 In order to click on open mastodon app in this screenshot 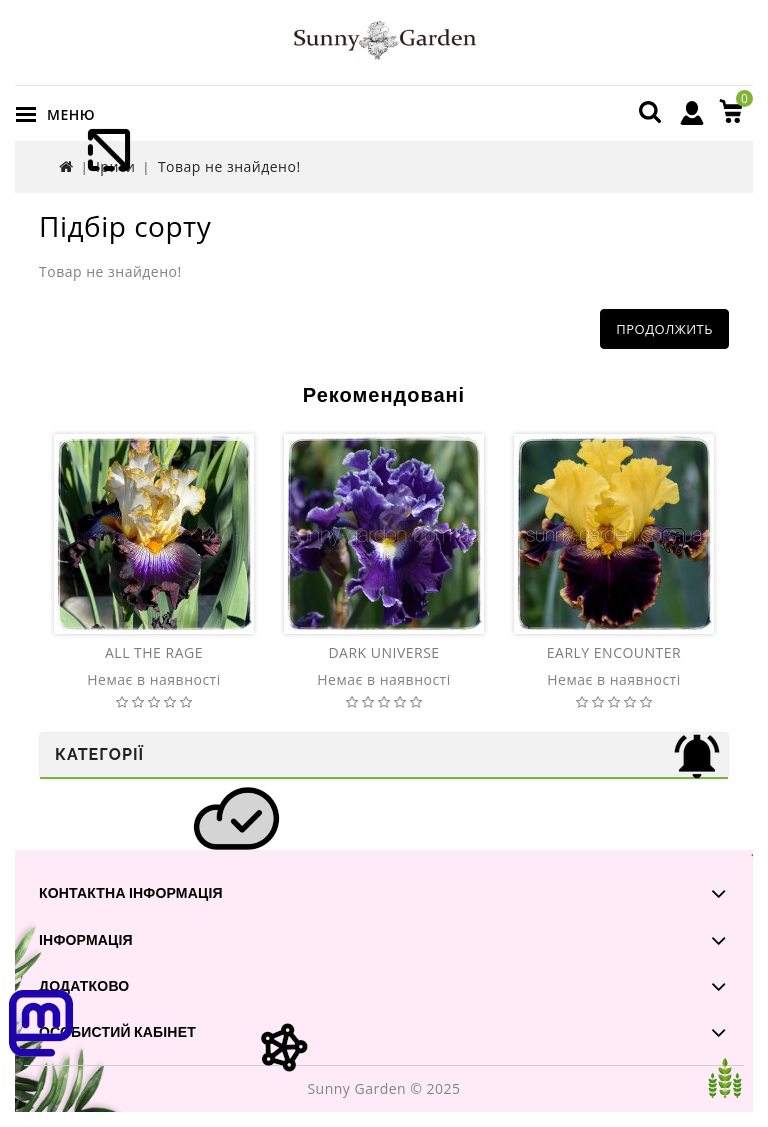, I will do `click(41, 1022)`.